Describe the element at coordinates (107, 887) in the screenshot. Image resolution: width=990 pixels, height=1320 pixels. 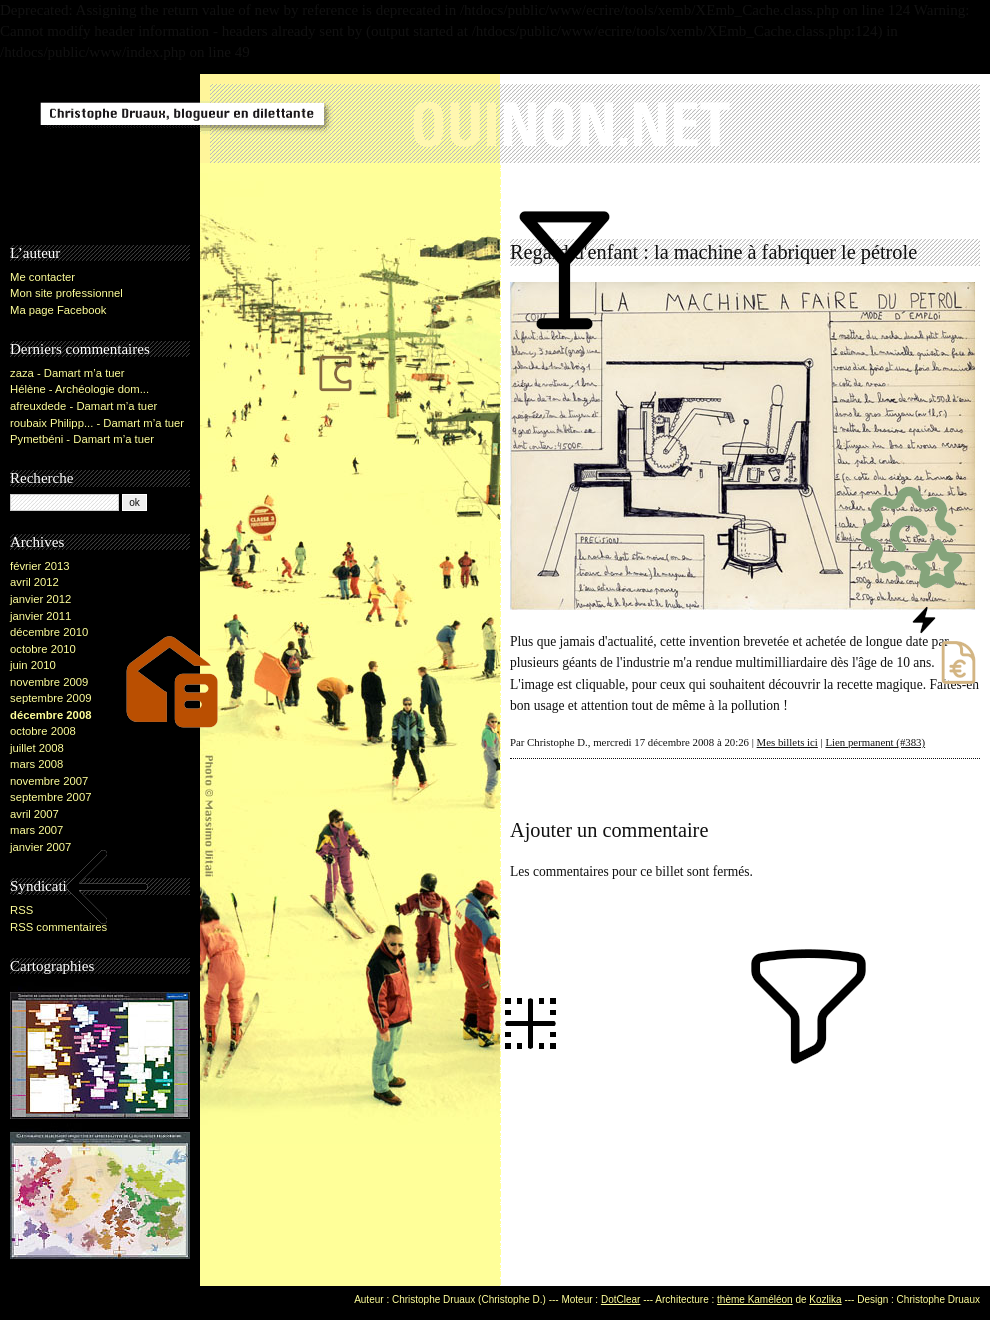
I see `go back to the previous screen` at that location.